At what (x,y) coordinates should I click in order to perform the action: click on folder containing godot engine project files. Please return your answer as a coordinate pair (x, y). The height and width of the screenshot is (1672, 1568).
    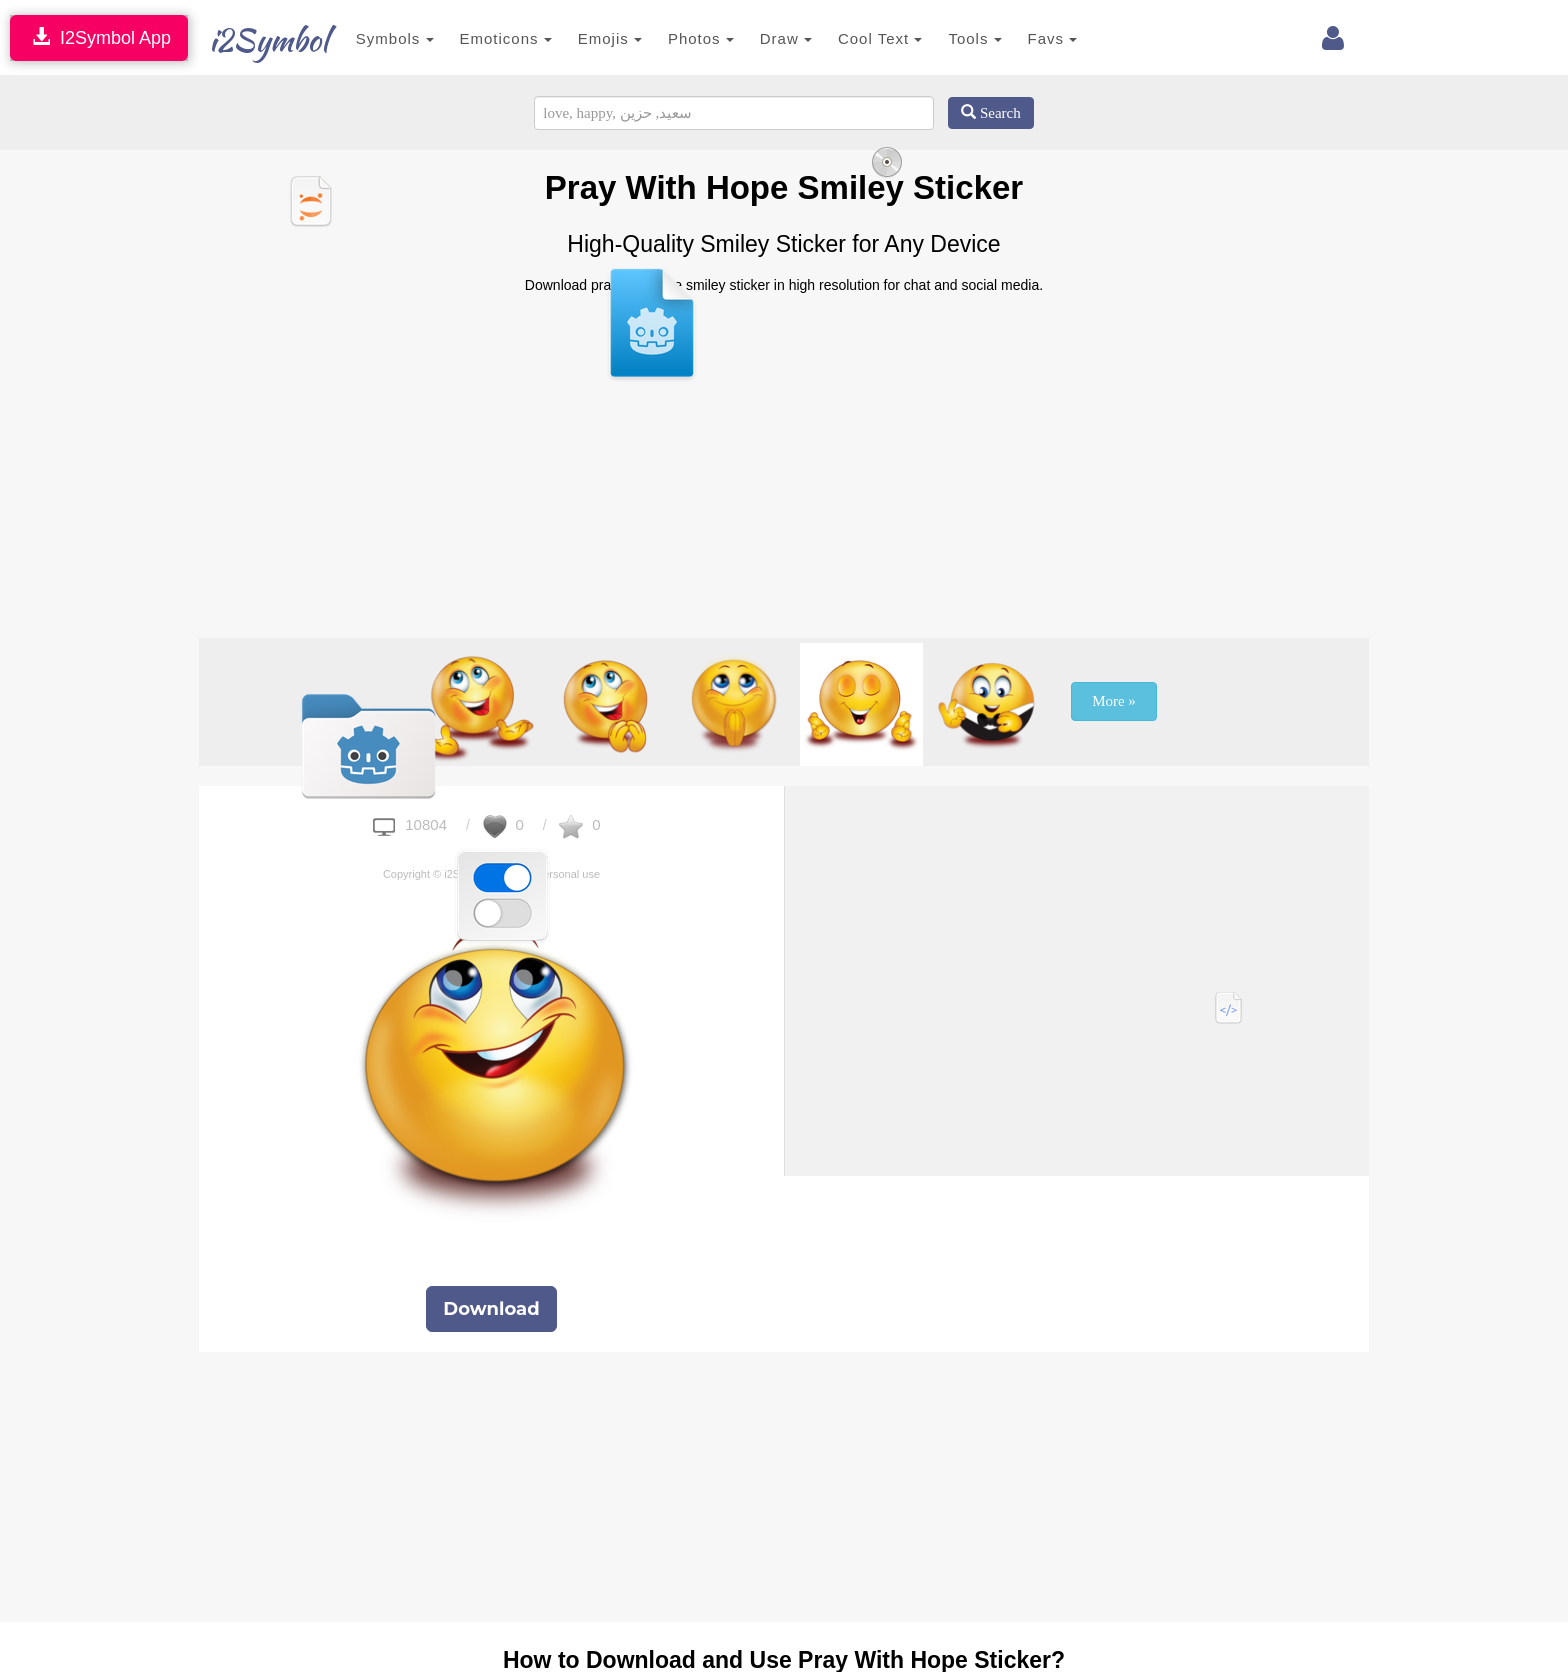
    Looking at the image, I should click on (368, 750).